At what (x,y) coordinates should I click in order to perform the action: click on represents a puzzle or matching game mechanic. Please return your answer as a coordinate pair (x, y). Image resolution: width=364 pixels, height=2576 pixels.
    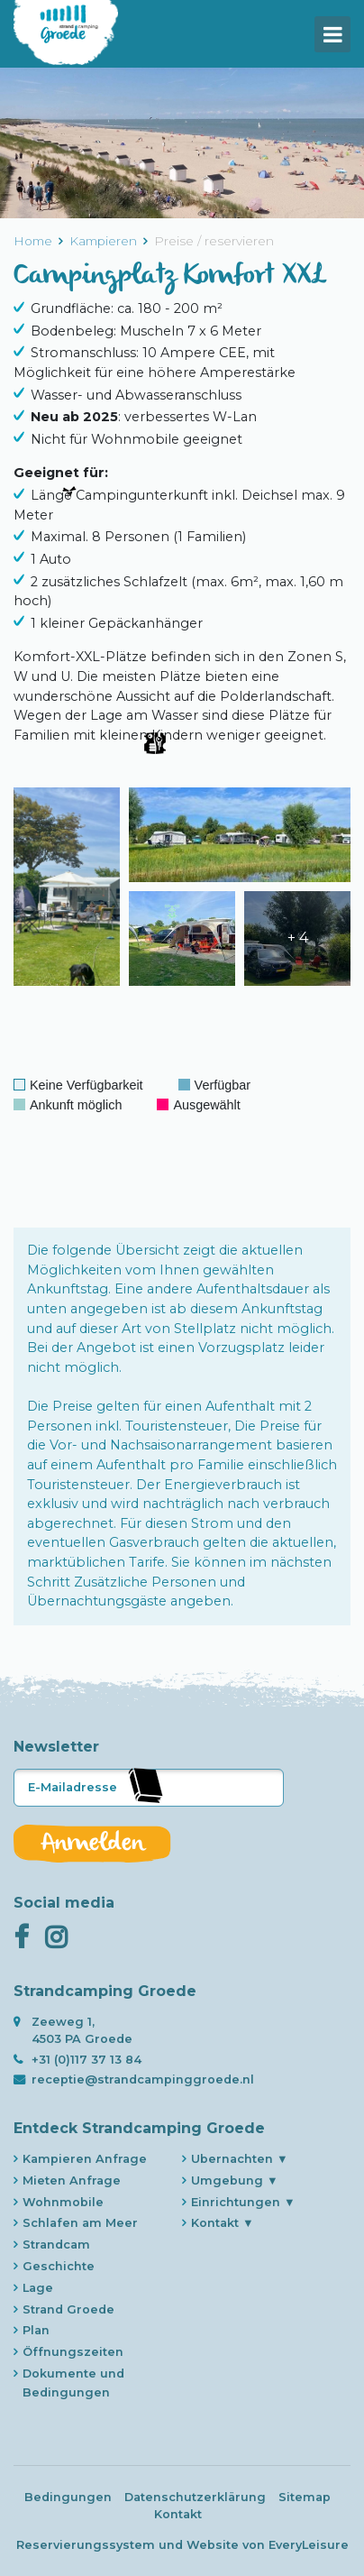
    Looking at the image, I should click on (155, 743).